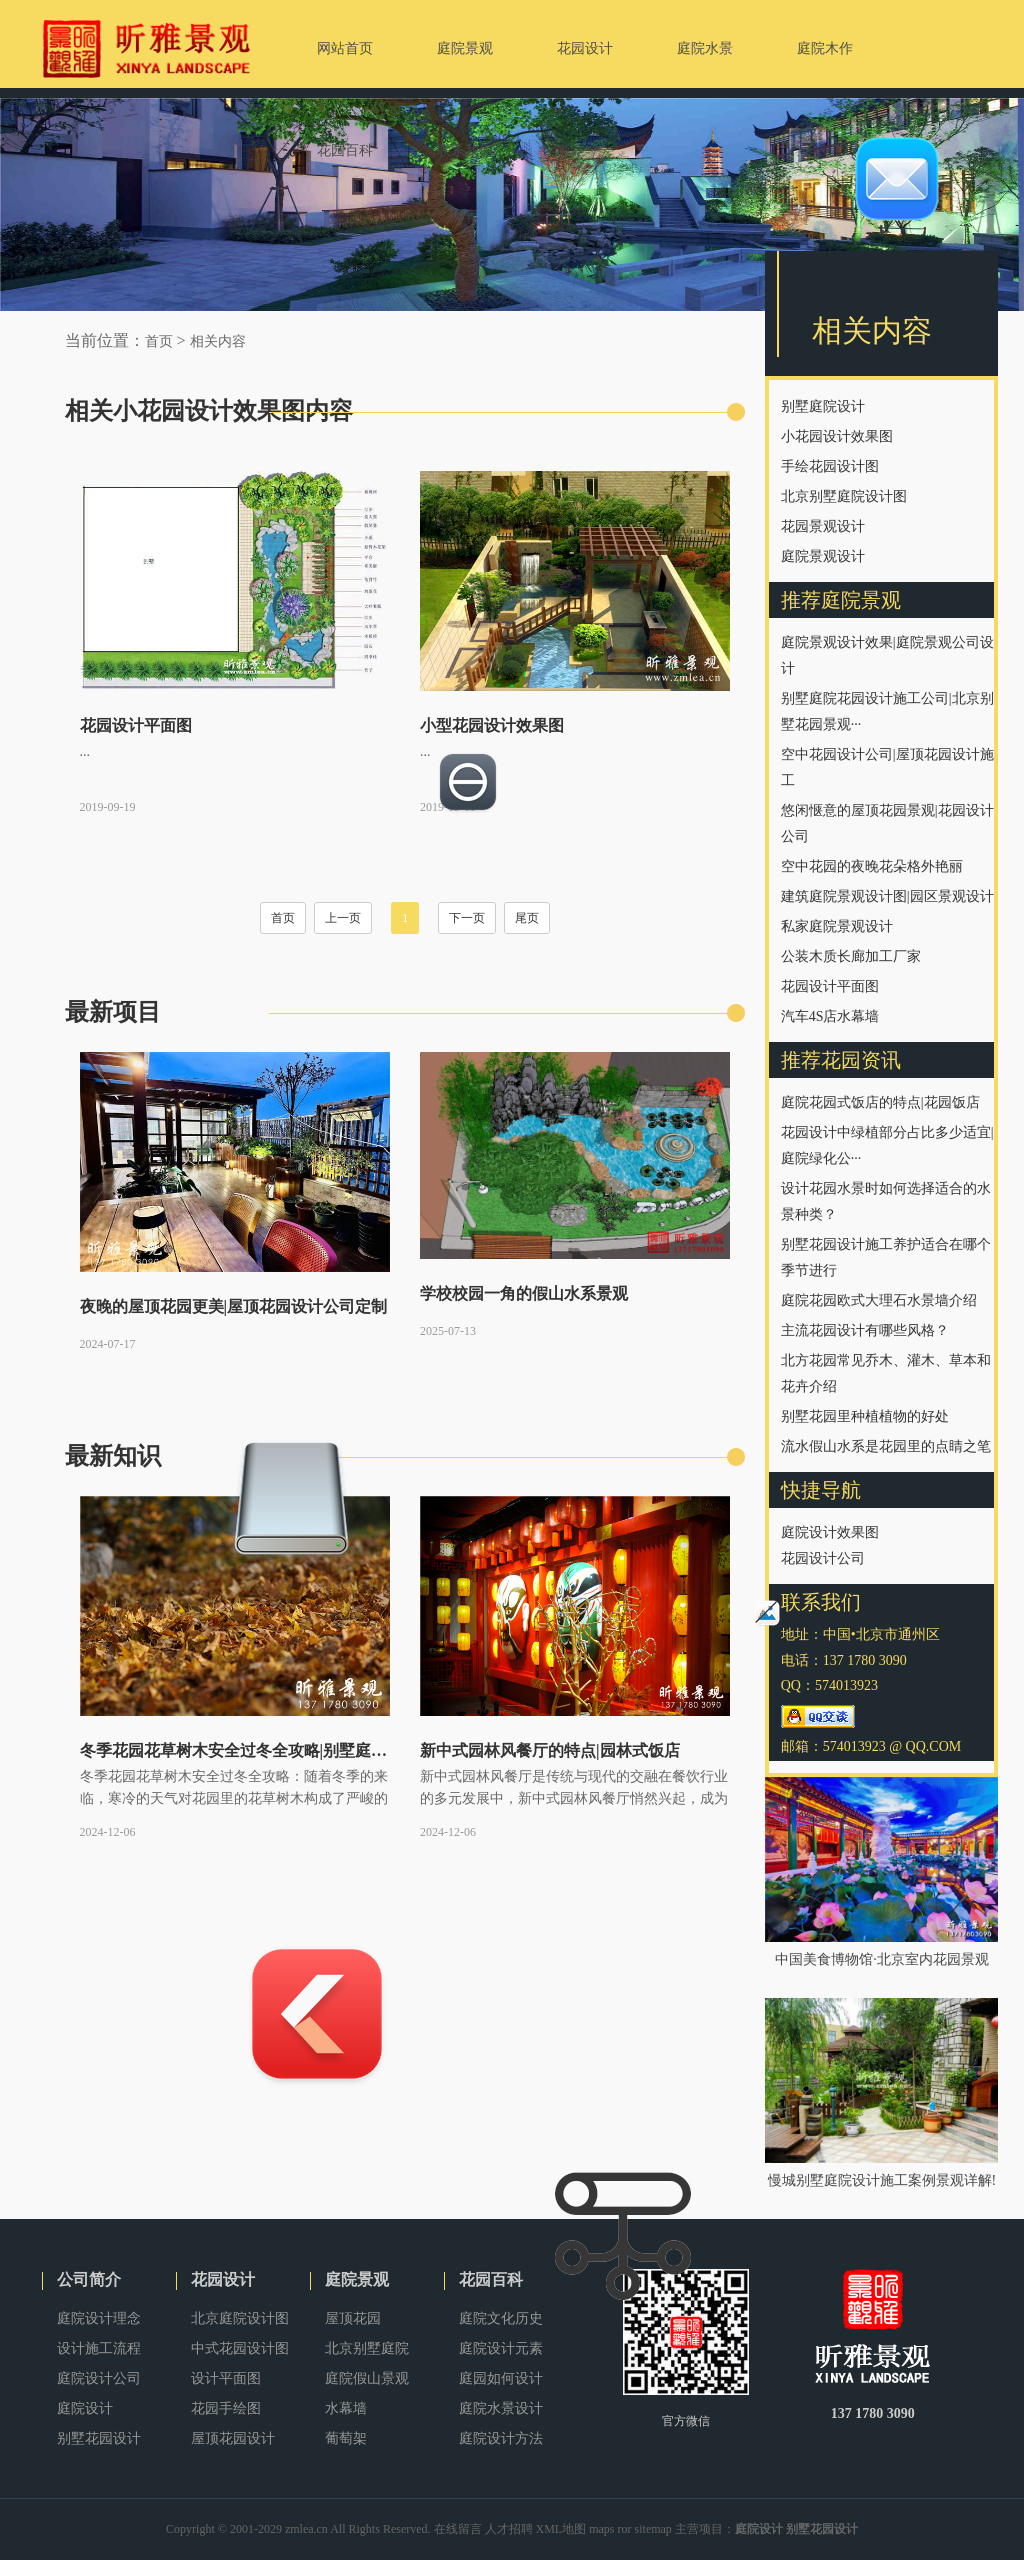  What do you see at coordinates (468, 782) in the screenshot?
I see `suspend or pause an application` at bounding box center [468, 782].